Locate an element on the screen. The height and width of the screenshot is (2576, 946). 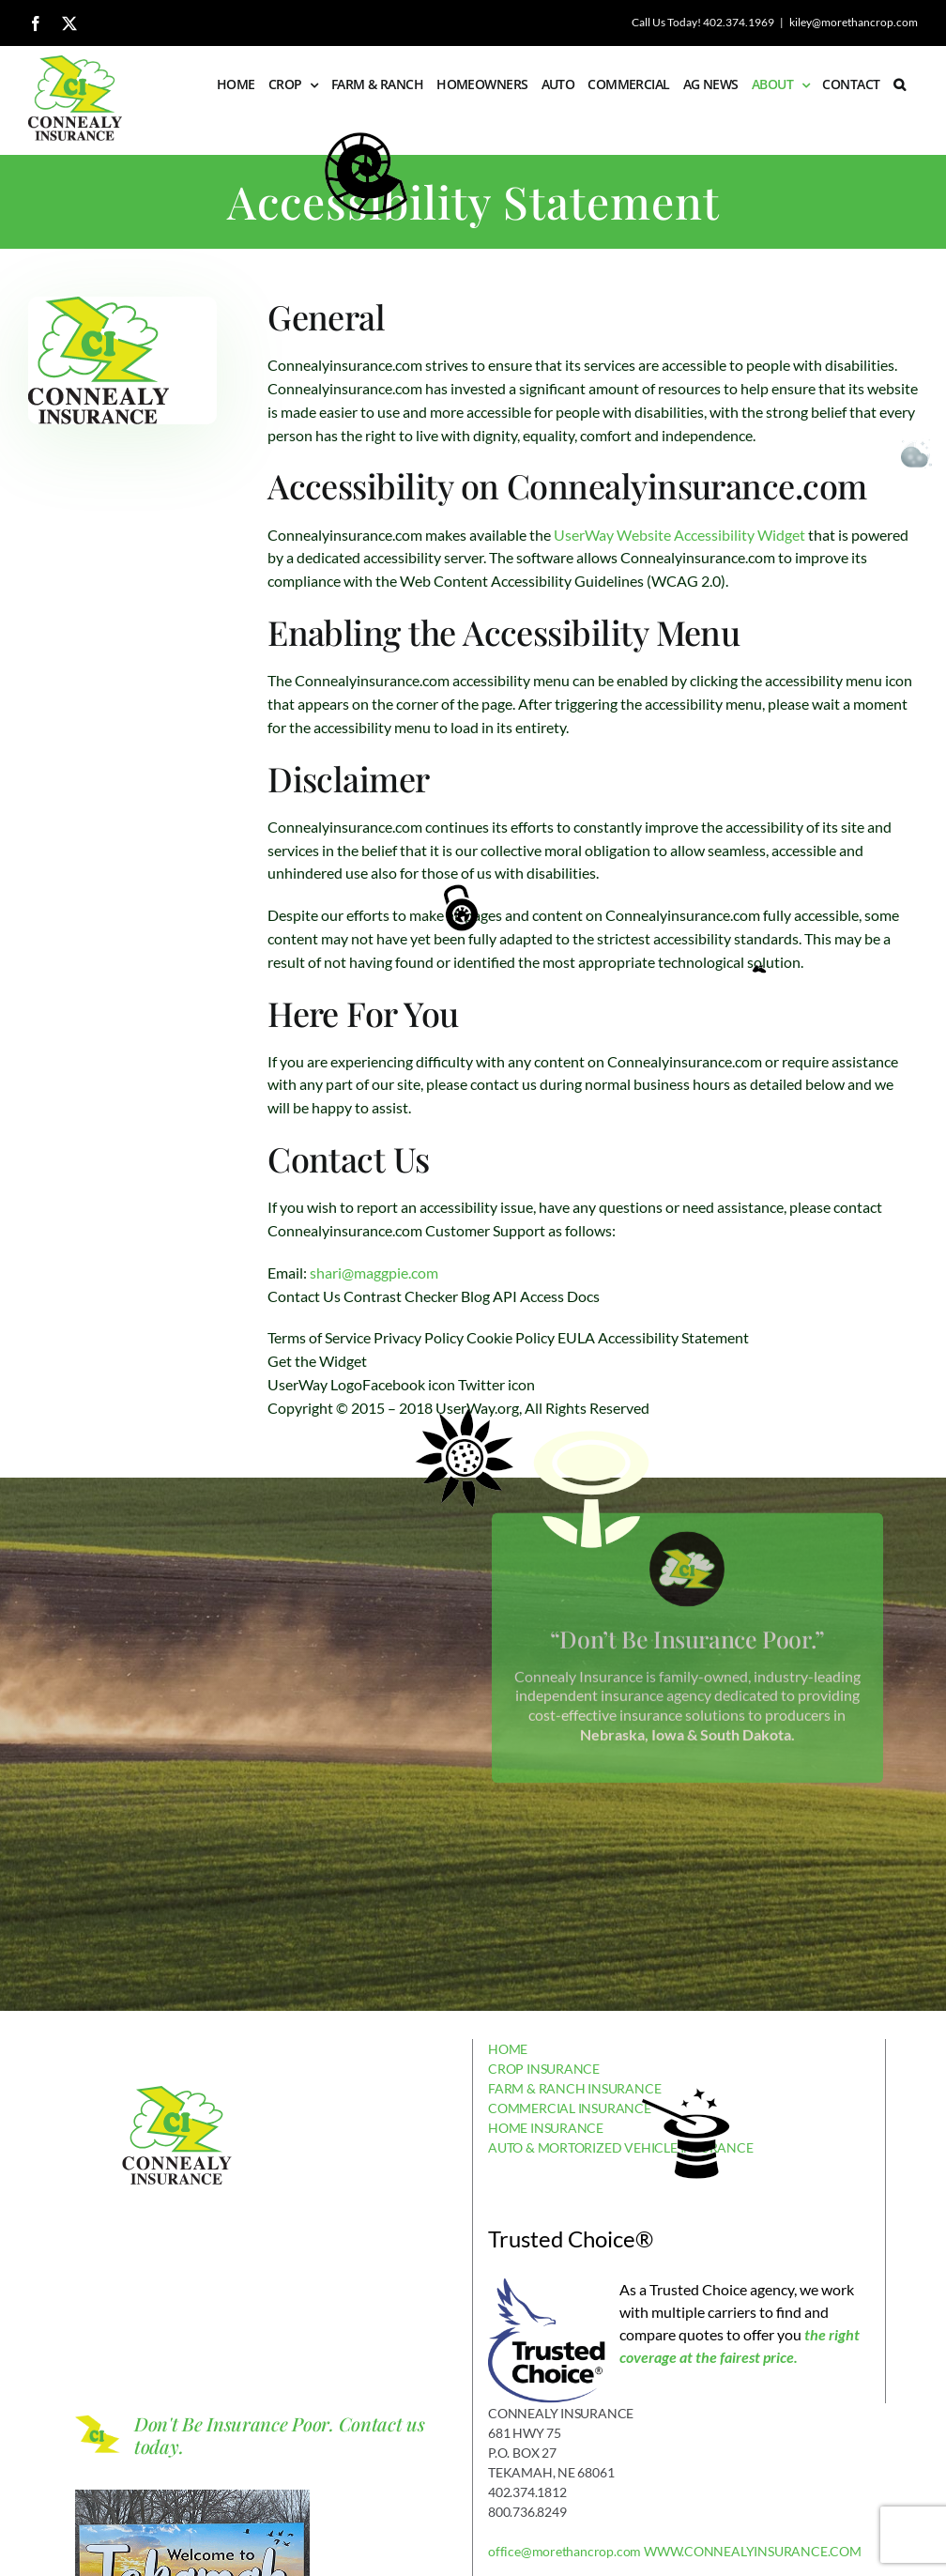
view black sea region on map is located at coordinates (759, 969).